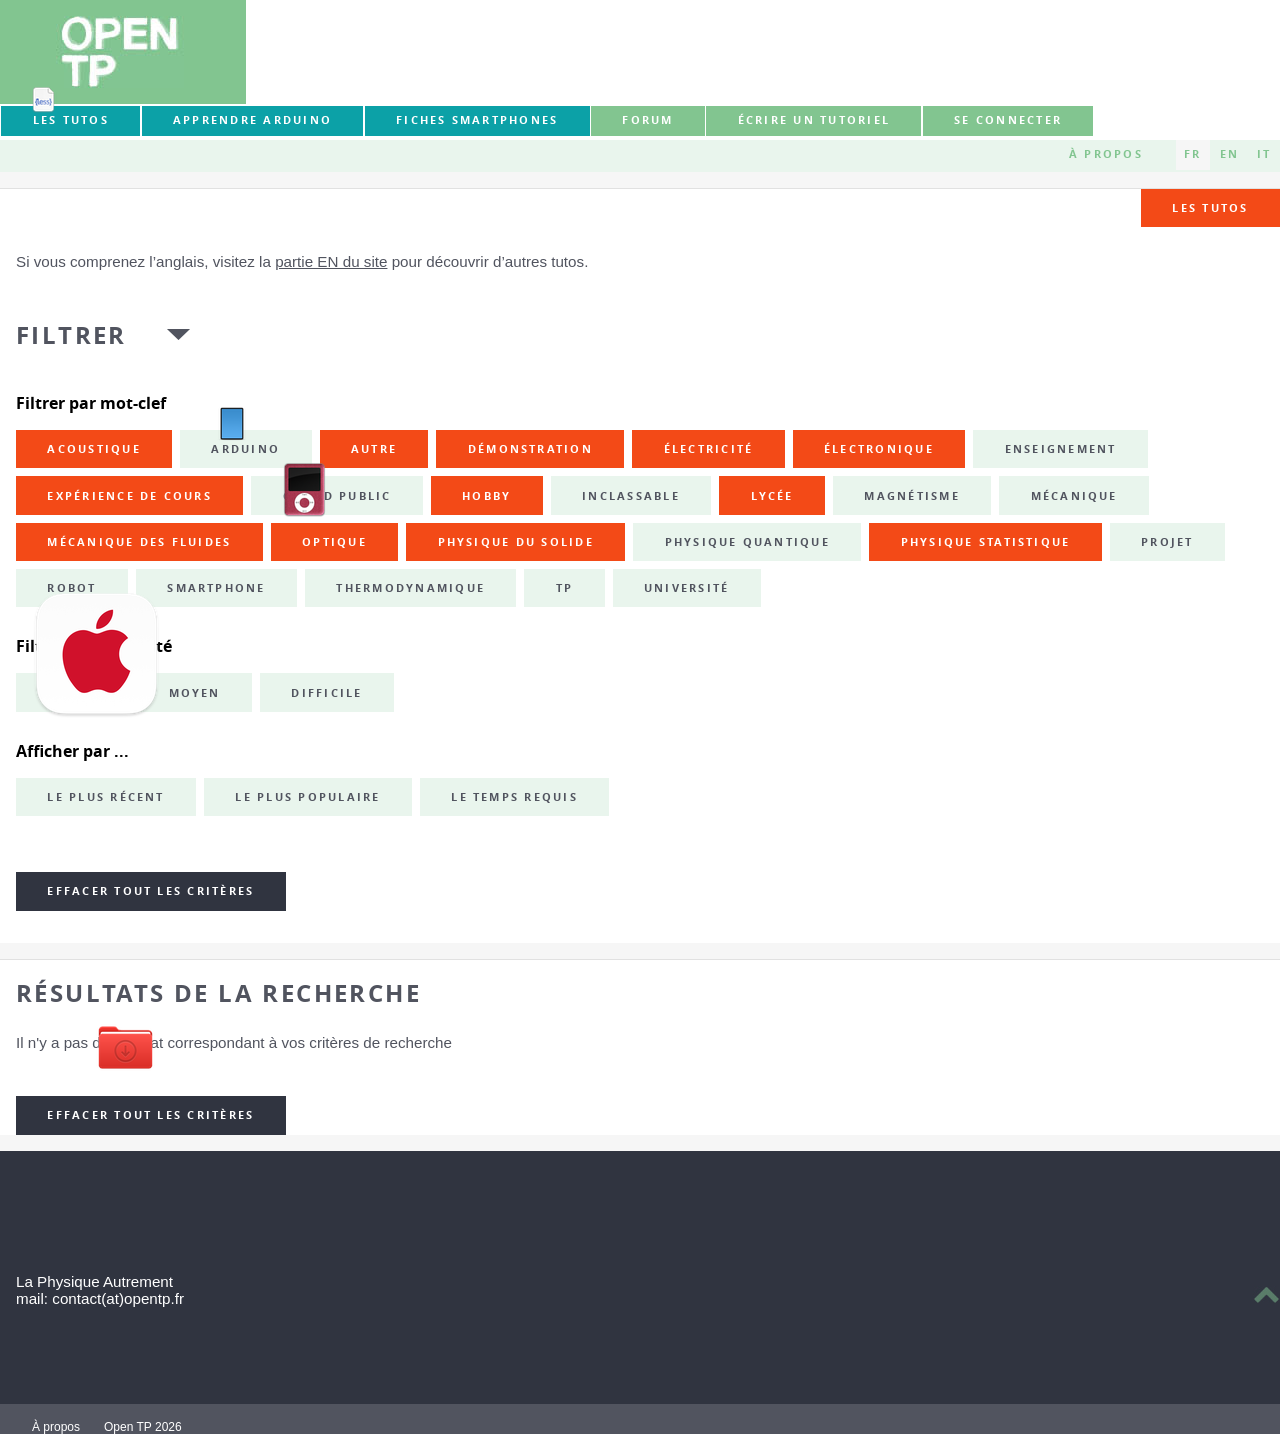  What do you see at coordinates (125, 1047) in the screenshot?
I see `access your downloads folder` at bounding box center [125, 1047].